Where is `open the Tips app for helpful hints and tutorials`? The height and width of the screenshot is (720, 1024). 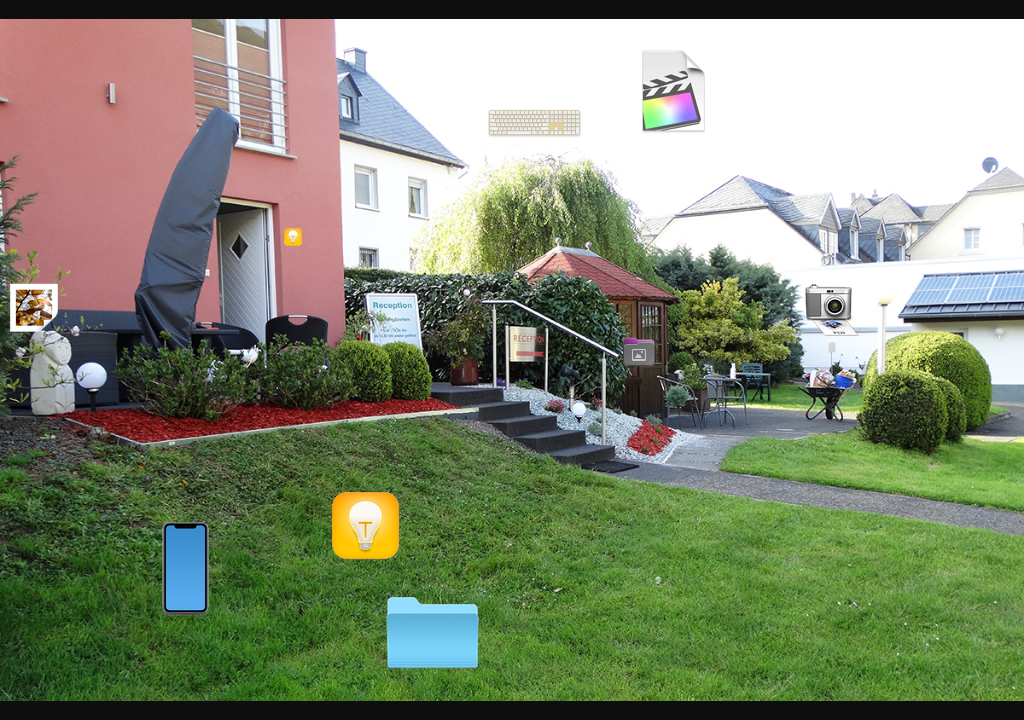 open the Tips app for helpful hints and tutorials is located at coordinates (365, 525).